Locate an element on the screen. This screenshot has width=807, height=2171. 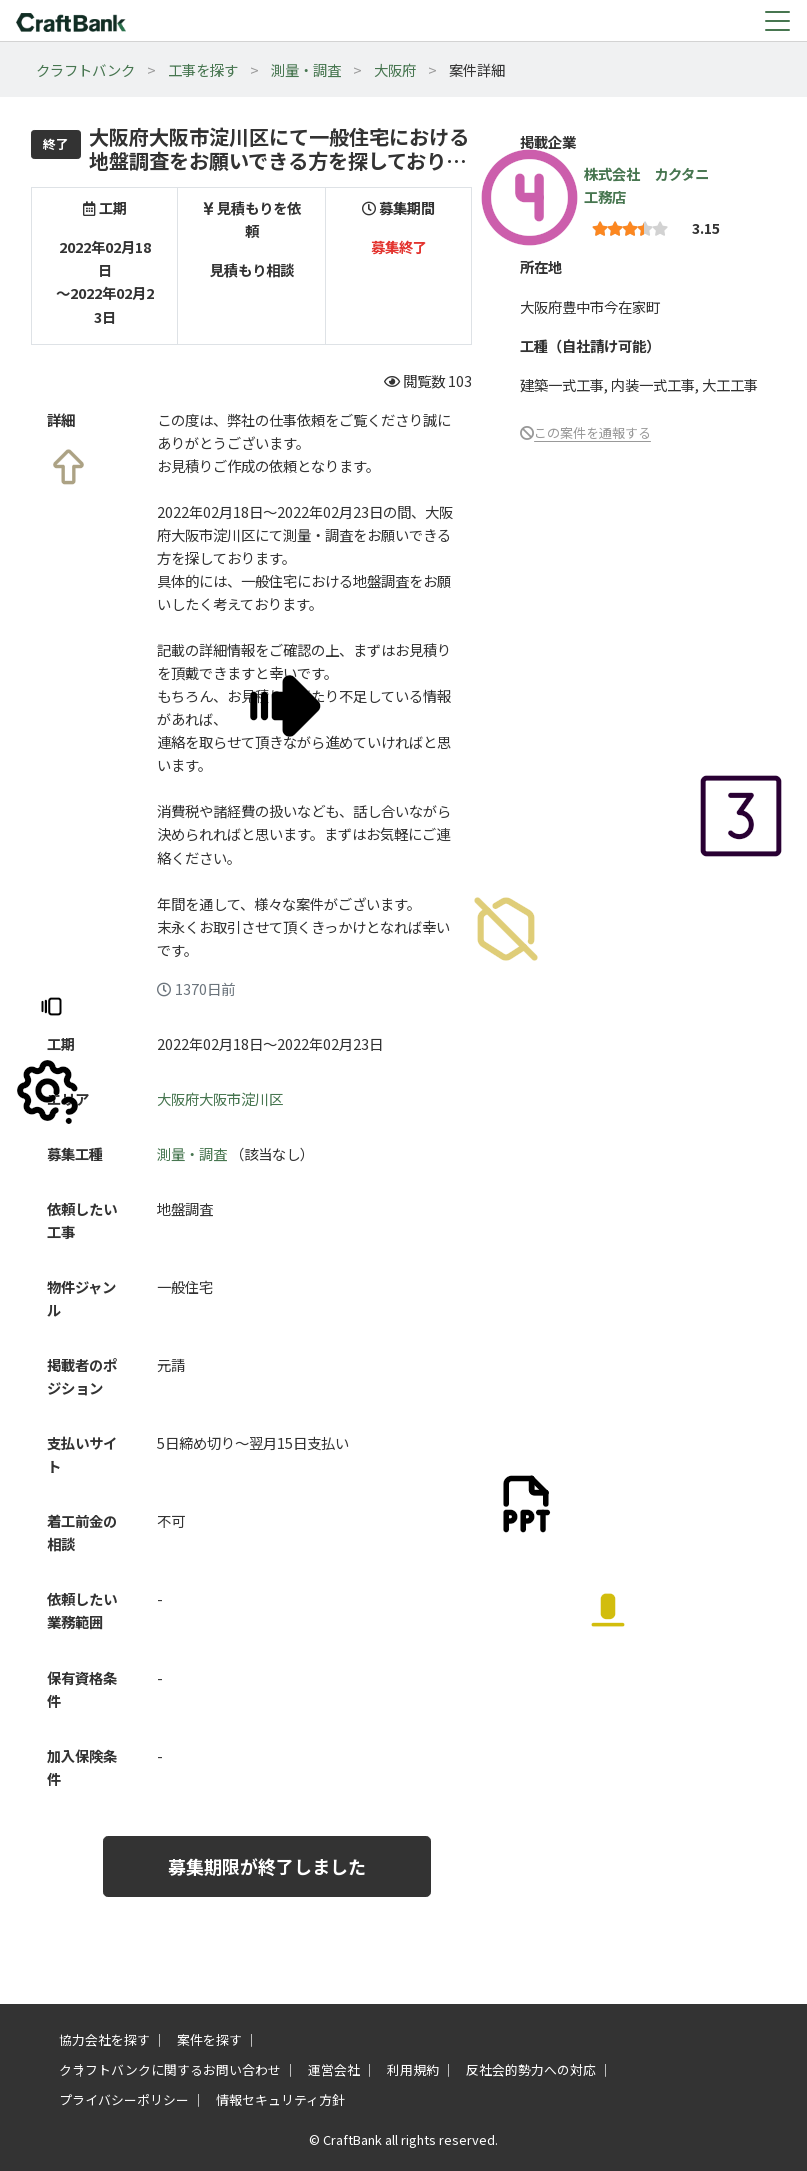
view version history is located at coordinates (51, 1006).